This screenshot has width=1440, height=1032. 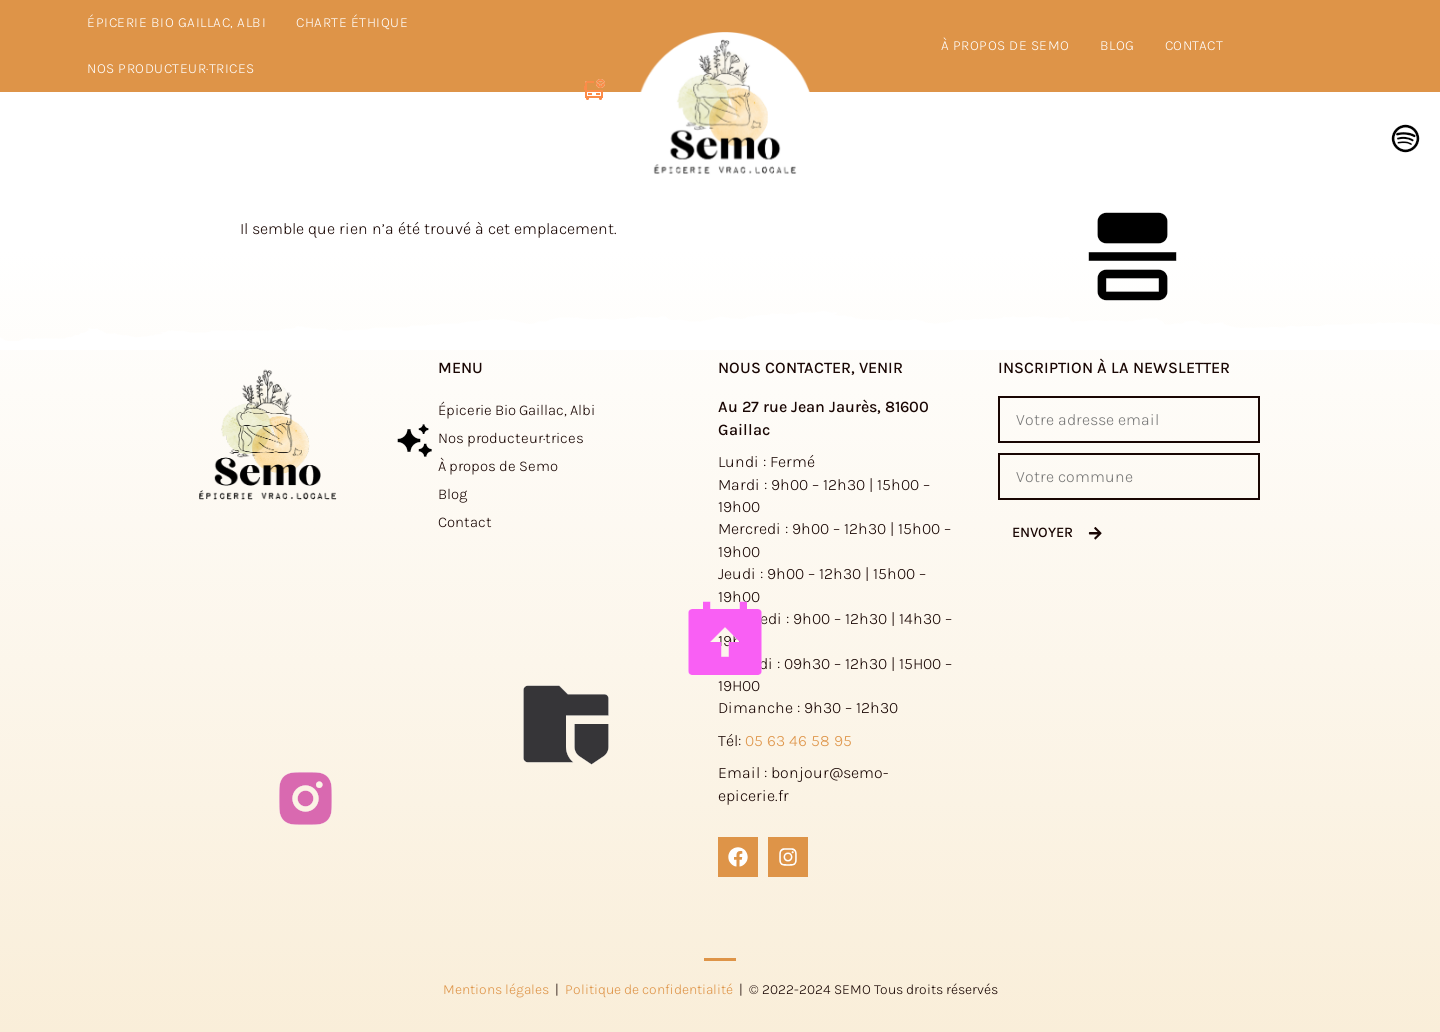 I want to click on open Spotify, so click(x=1405, y=138).